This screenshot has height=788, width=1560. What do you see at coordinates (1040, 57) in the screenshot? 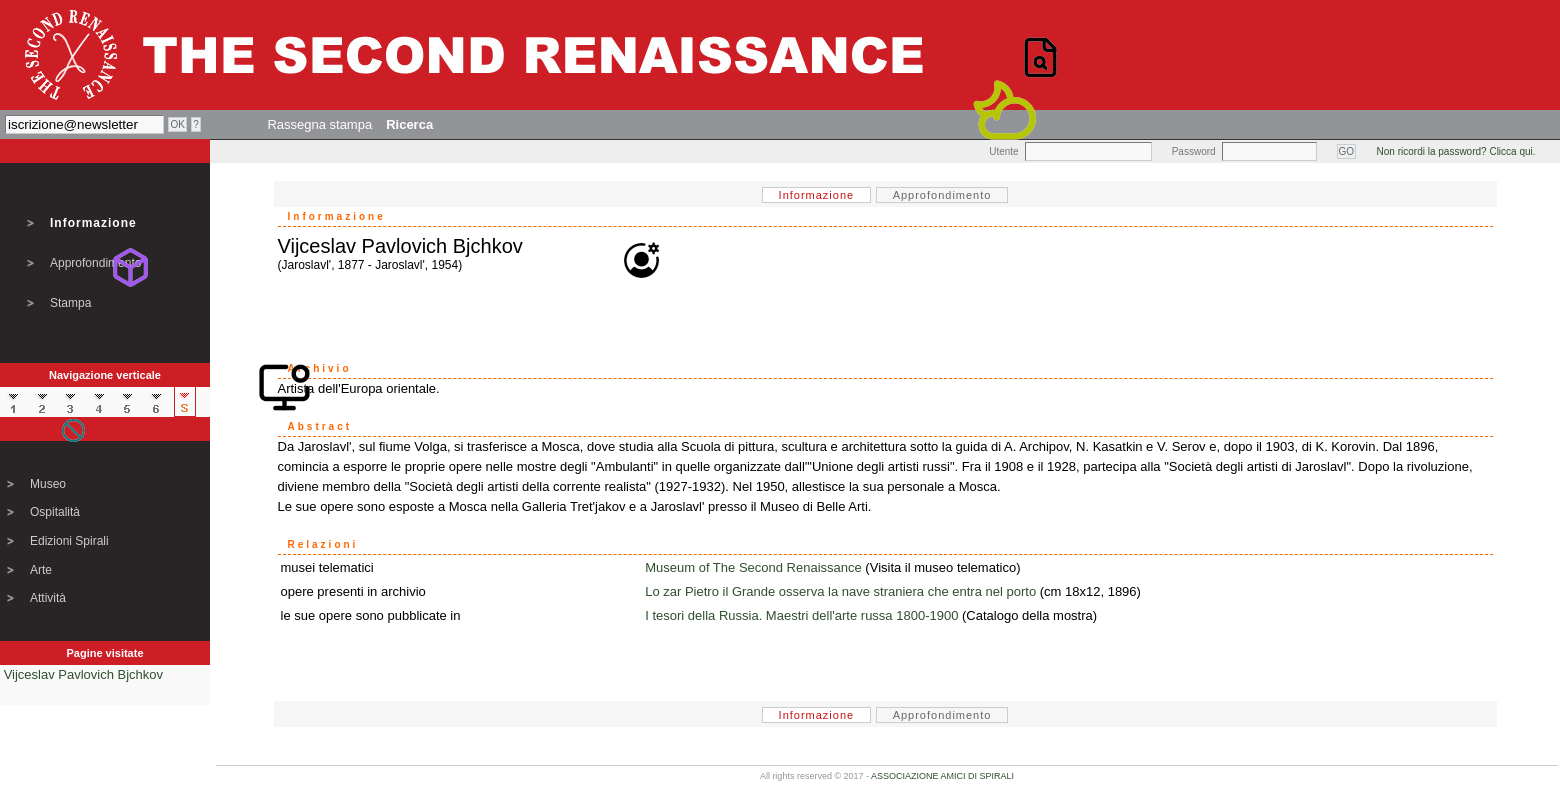
I see `search within a document` at bounding box center [1040, 57].